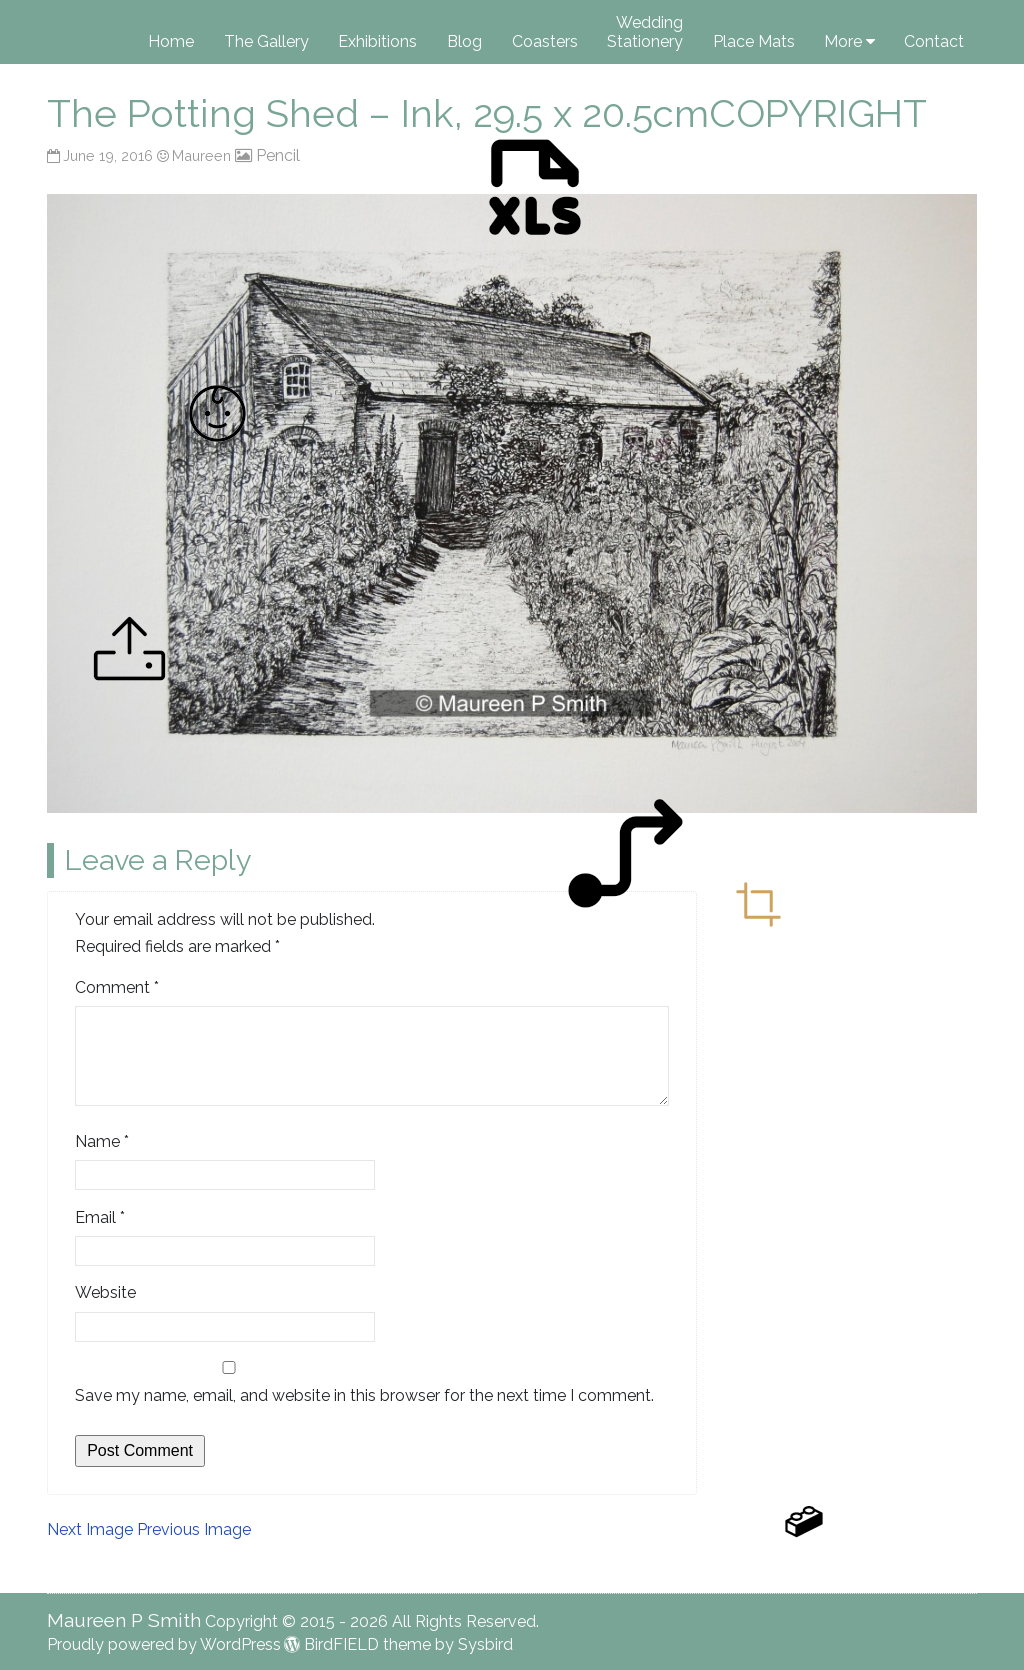  I want to click on follow a guided path or tutorial, so click(625, 850).